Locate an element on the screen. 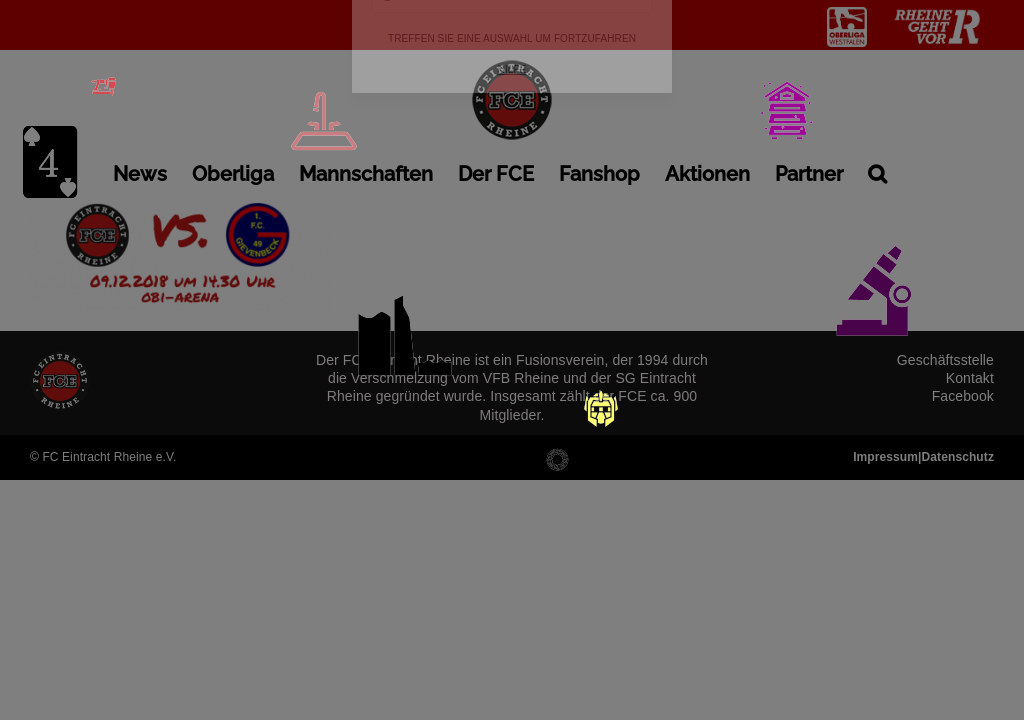  access research or analysis tools is located at coordinates (874, 290).